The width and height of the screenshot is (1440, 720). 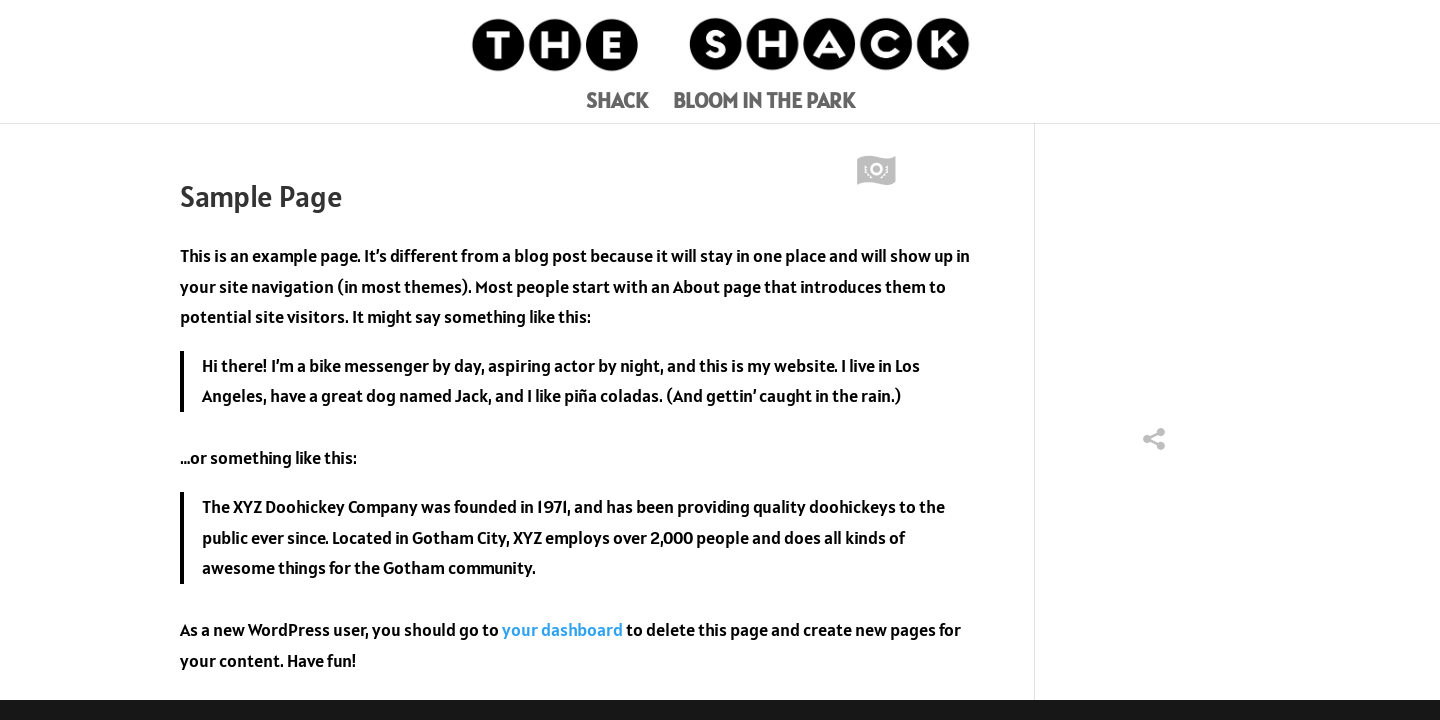 I want to click on configure language and region settings, so click(x=877, y=170).